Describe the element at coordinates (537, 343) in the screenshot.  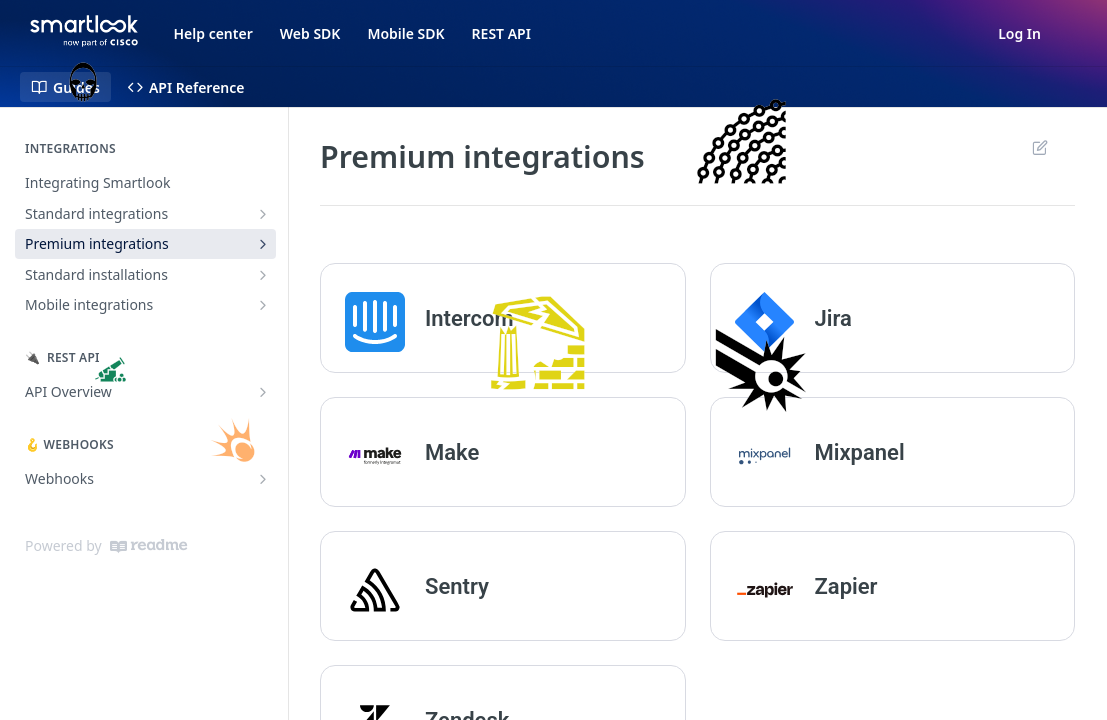
I see `explore ancient ruins or archaeological sites` at that location.